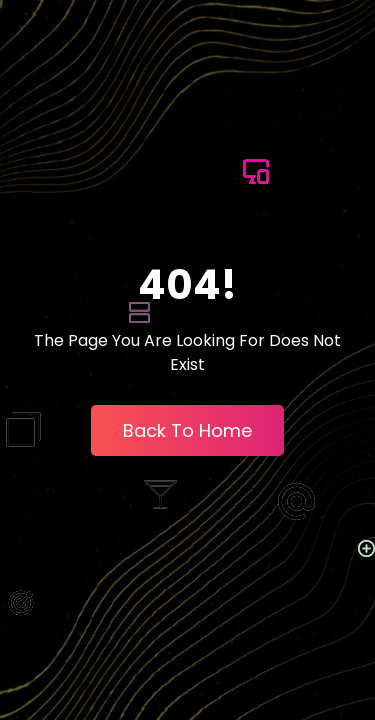  Describe the element at coordinates (21, 603) in the screenshot. I see `view project goals or milestones` at that location.